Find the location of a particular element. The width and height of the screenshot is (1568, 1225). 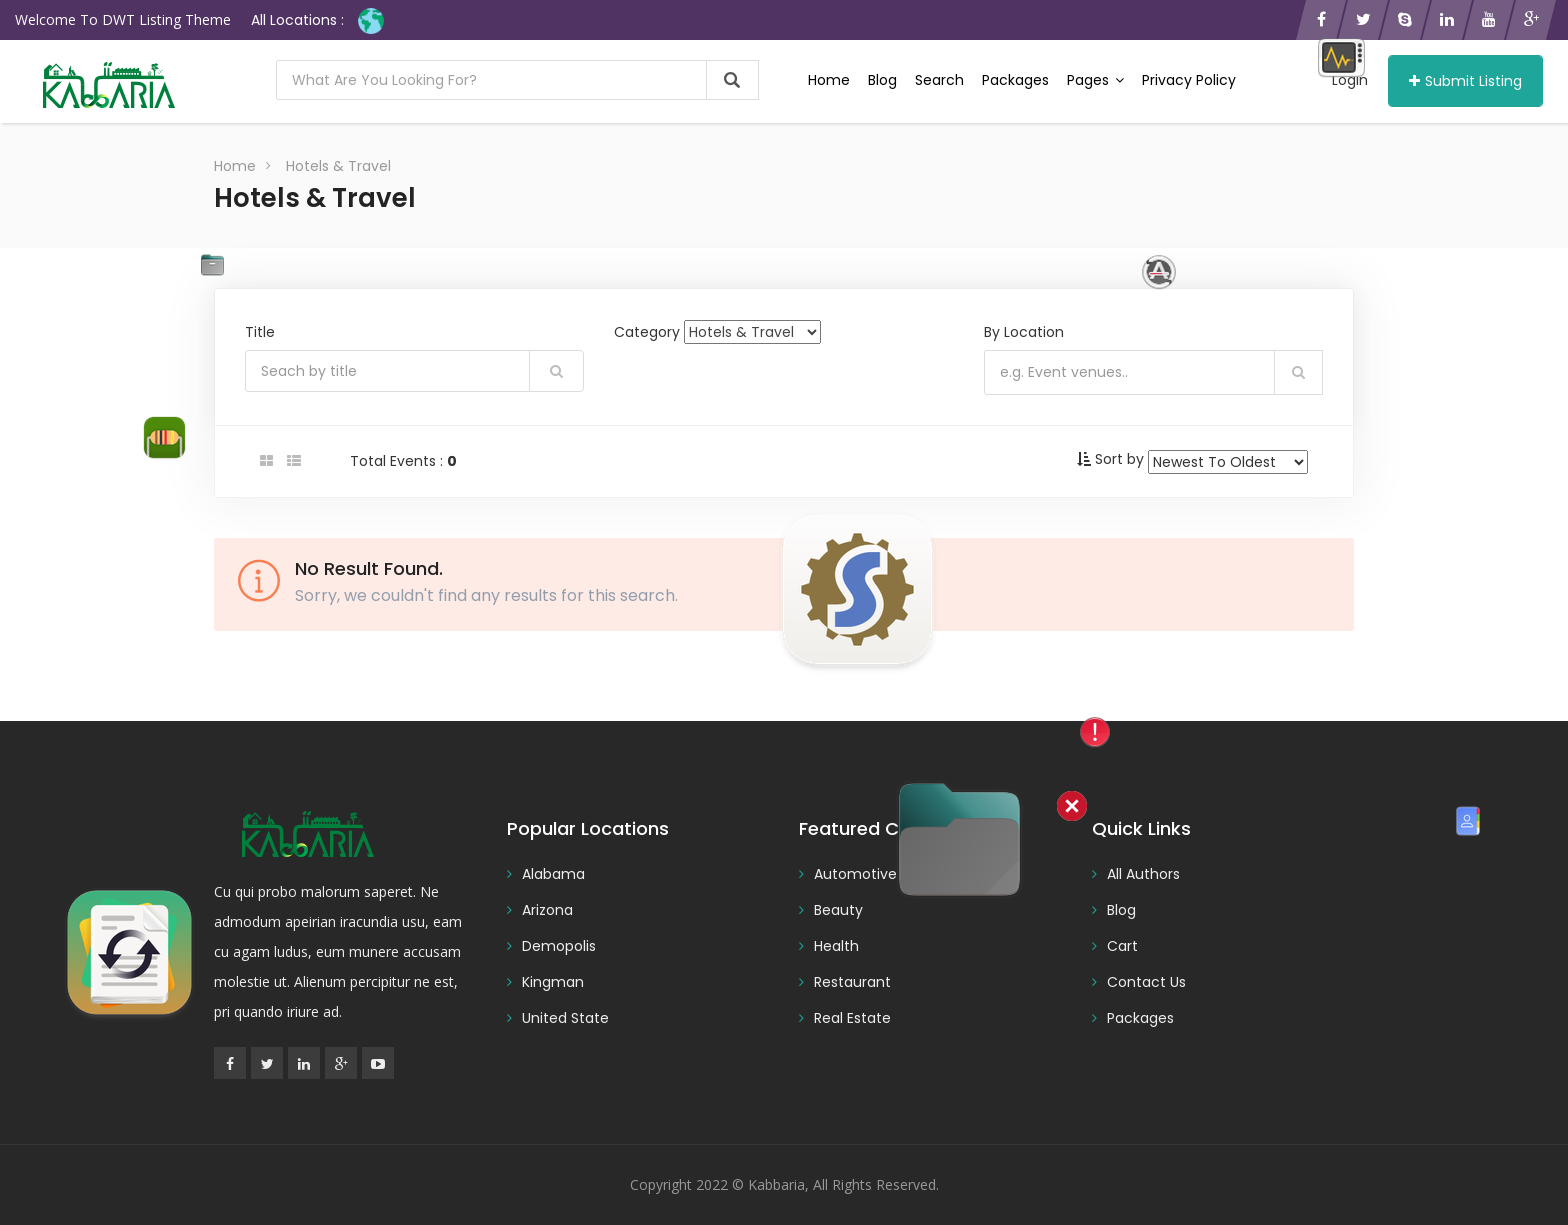

close the current window or dialog is located at coordinates (1072, 806).